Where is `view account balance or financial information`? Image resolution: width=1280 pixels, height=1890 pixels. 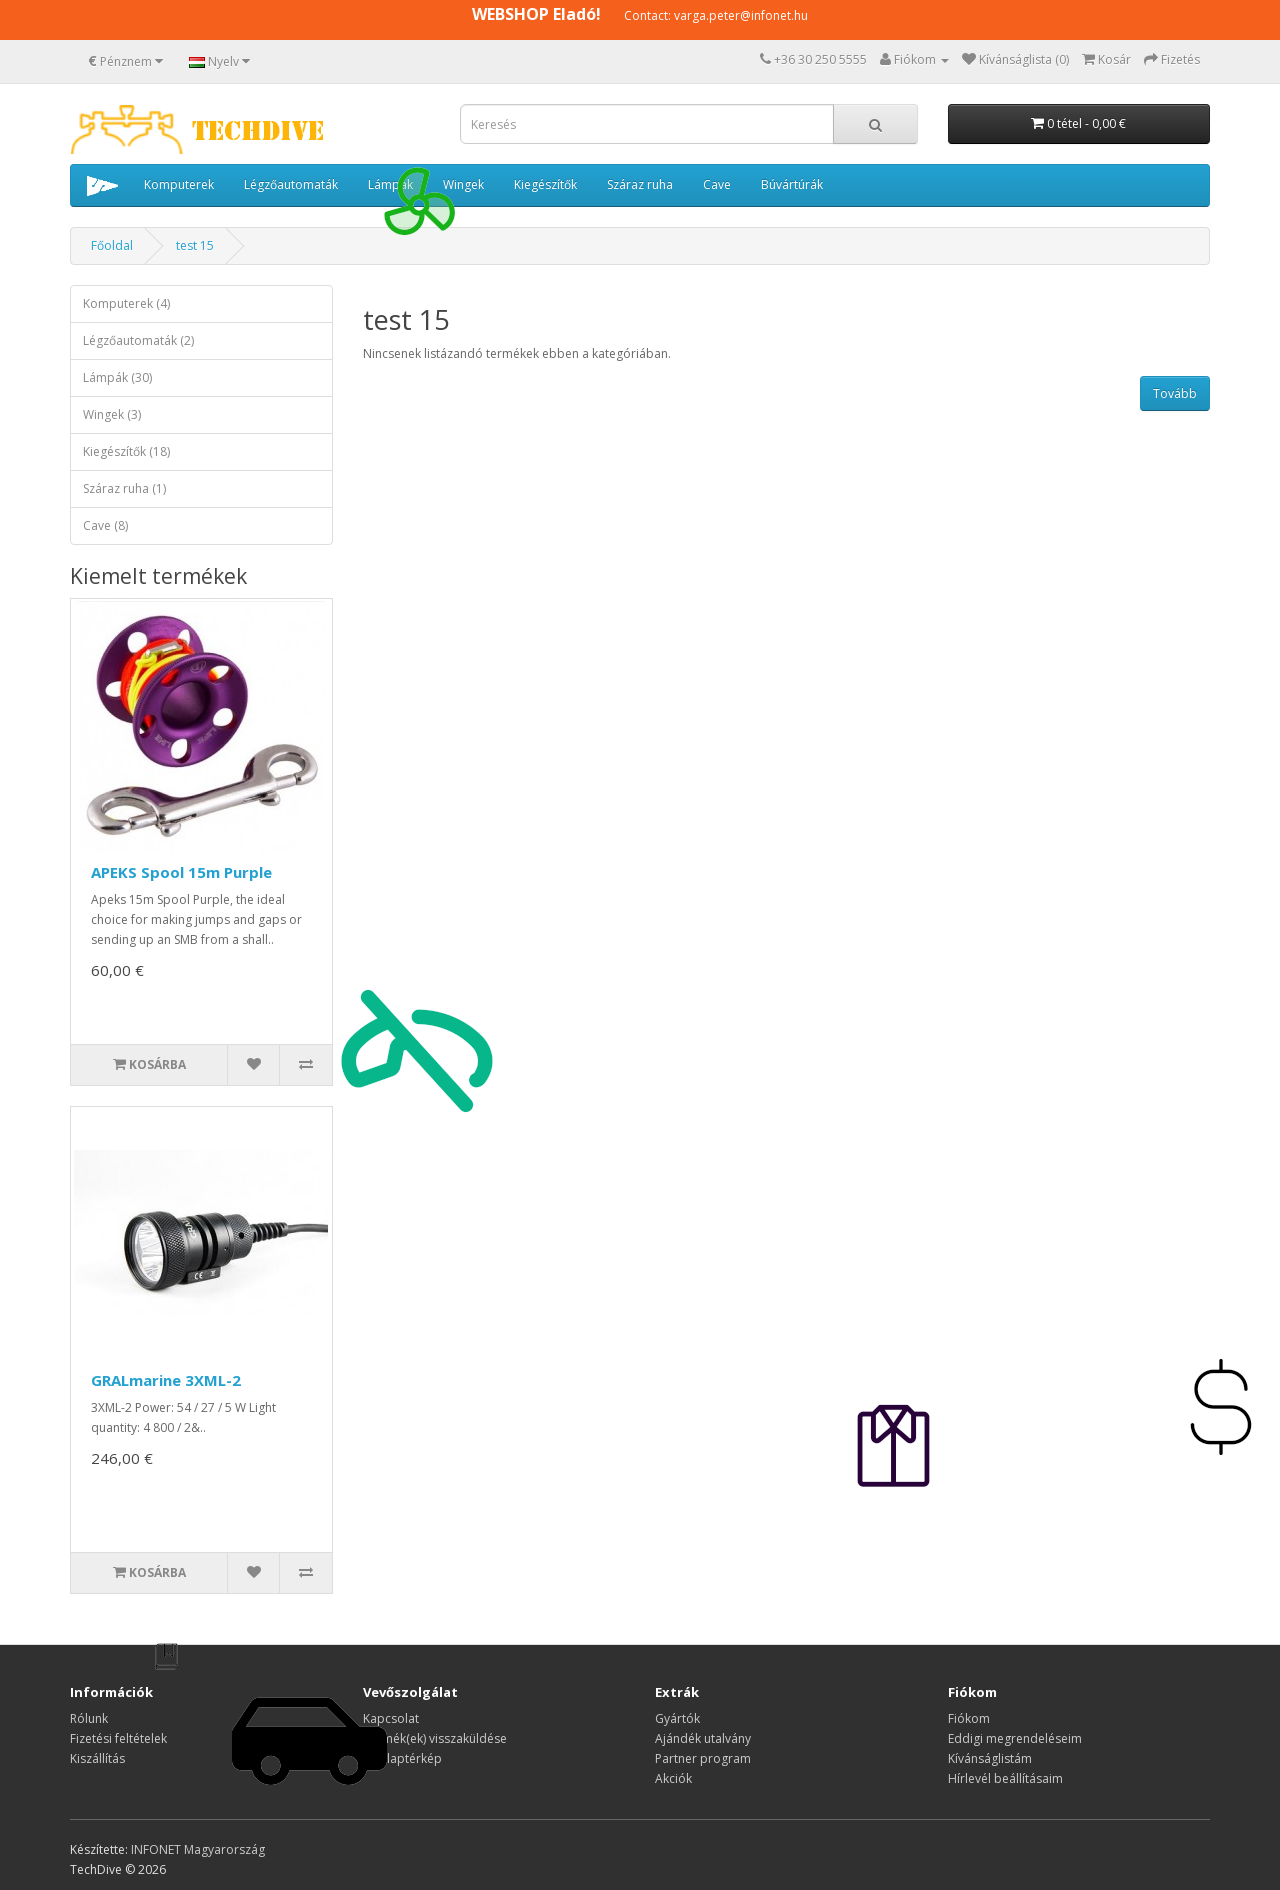
view account balance or financial information is located at coordinates (1221, 1407).